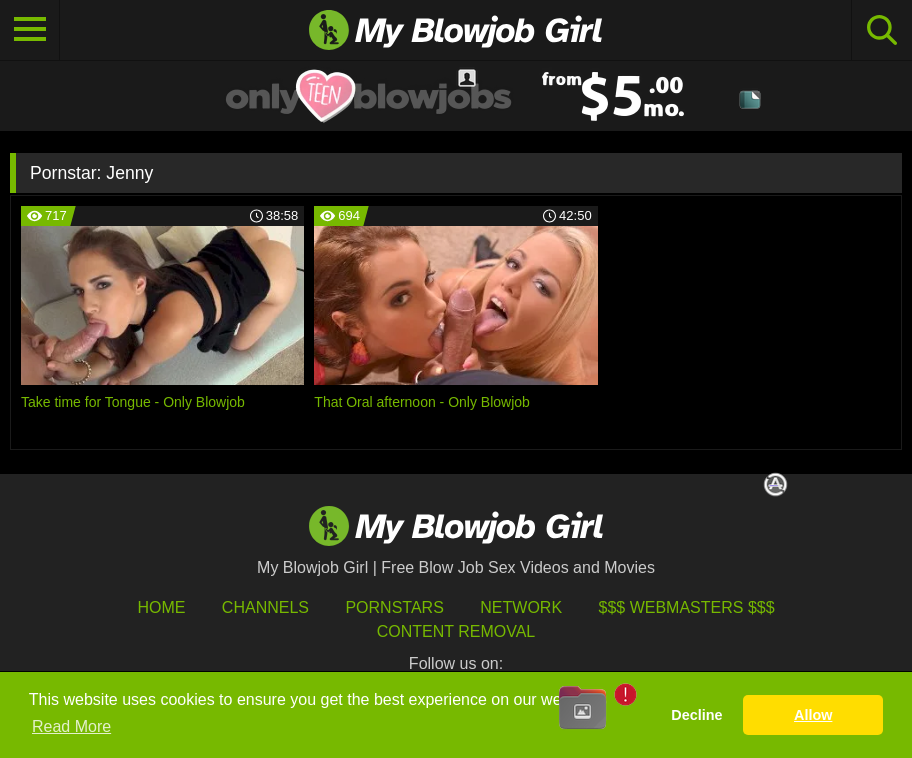 This screenshot has width=912, height=758. Describe the element at coordinates (775, 484) in the screenshot. I see `open the software update manager` at that location.